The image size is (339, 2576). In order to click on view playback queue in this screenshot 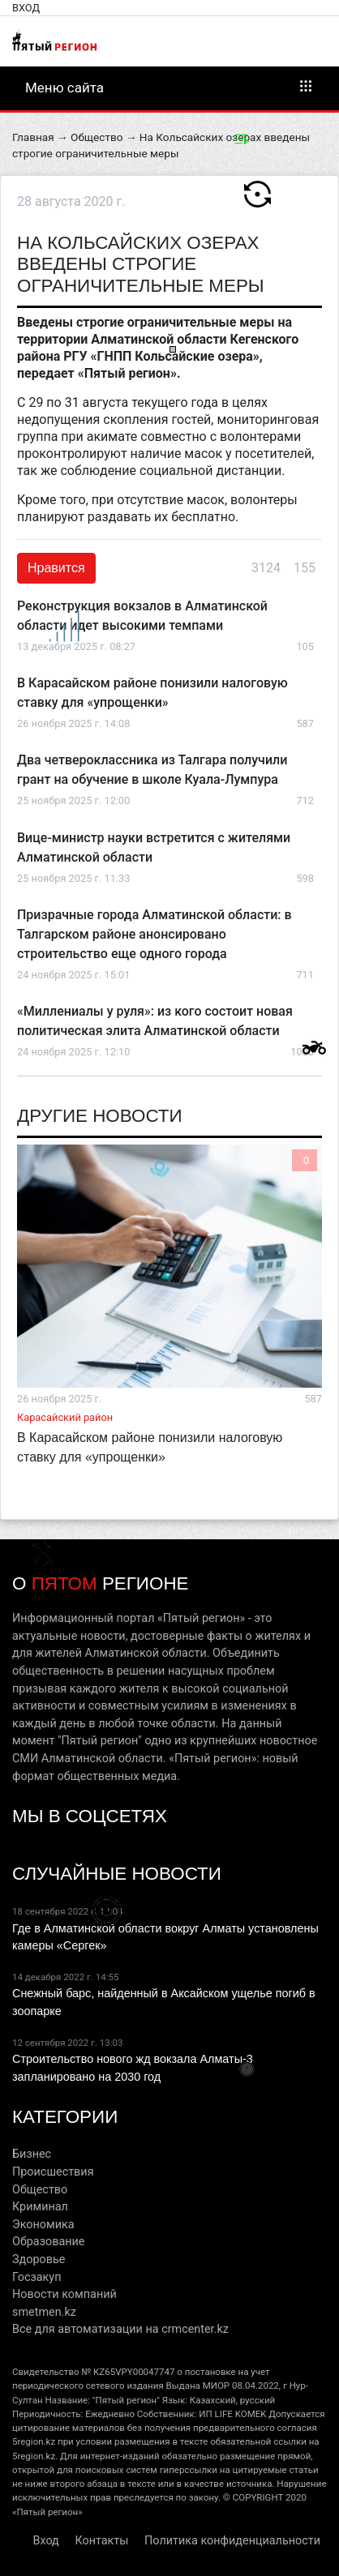, I will do `click(241, 139)`.